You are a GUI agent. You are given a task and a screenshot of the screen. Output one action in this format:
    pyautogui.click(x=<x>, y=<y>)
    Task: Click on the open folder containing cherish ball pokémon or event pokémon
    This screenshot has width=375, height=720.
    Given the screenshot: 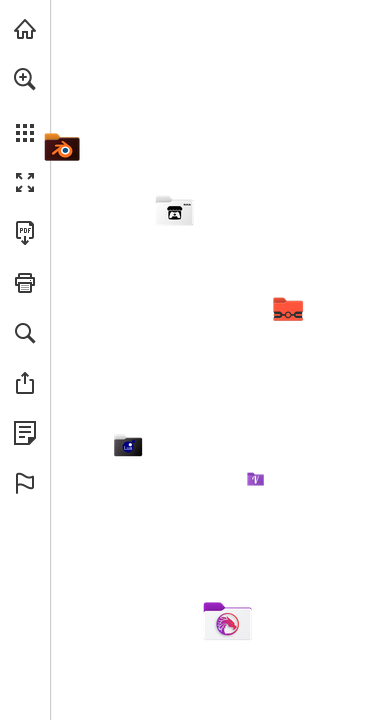 What is the action you would take?
    pyautogui.click(x=288, y=310)
    